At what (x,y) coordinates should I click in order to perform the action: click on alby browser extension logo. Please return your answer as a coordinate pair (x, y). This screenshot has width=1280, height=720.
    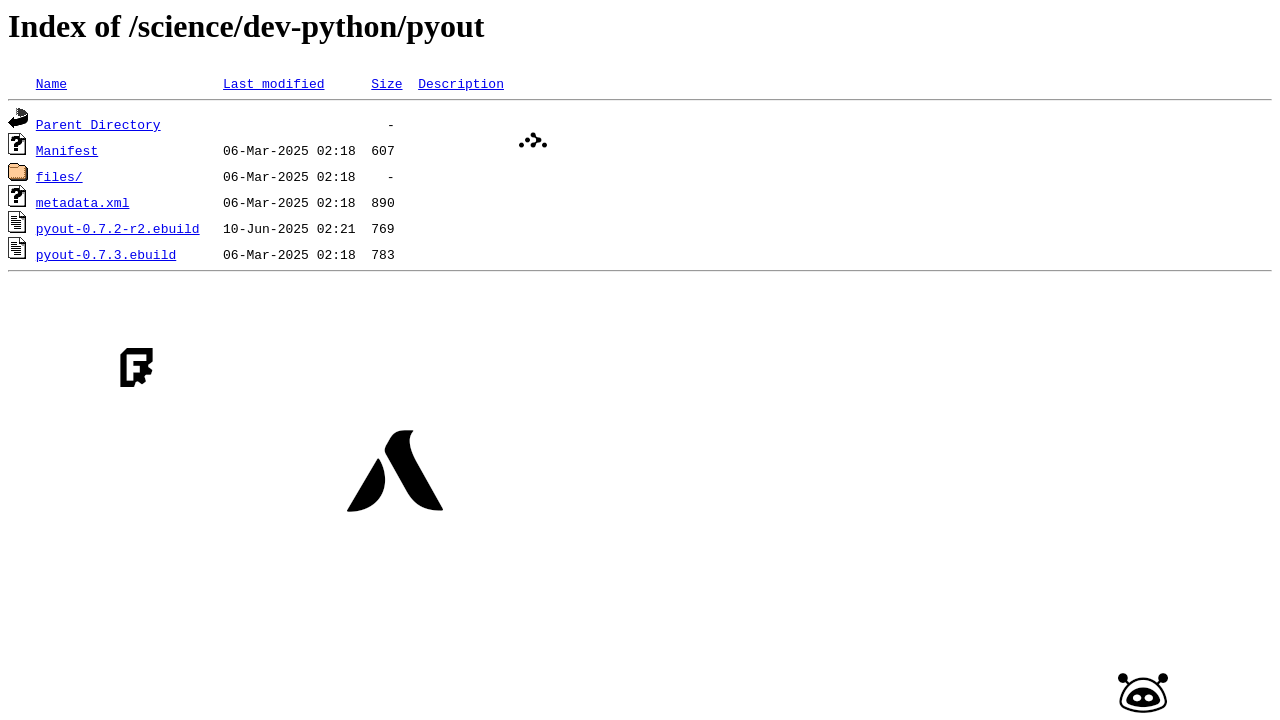
    Looking at the image, I should click on (1143, 693).